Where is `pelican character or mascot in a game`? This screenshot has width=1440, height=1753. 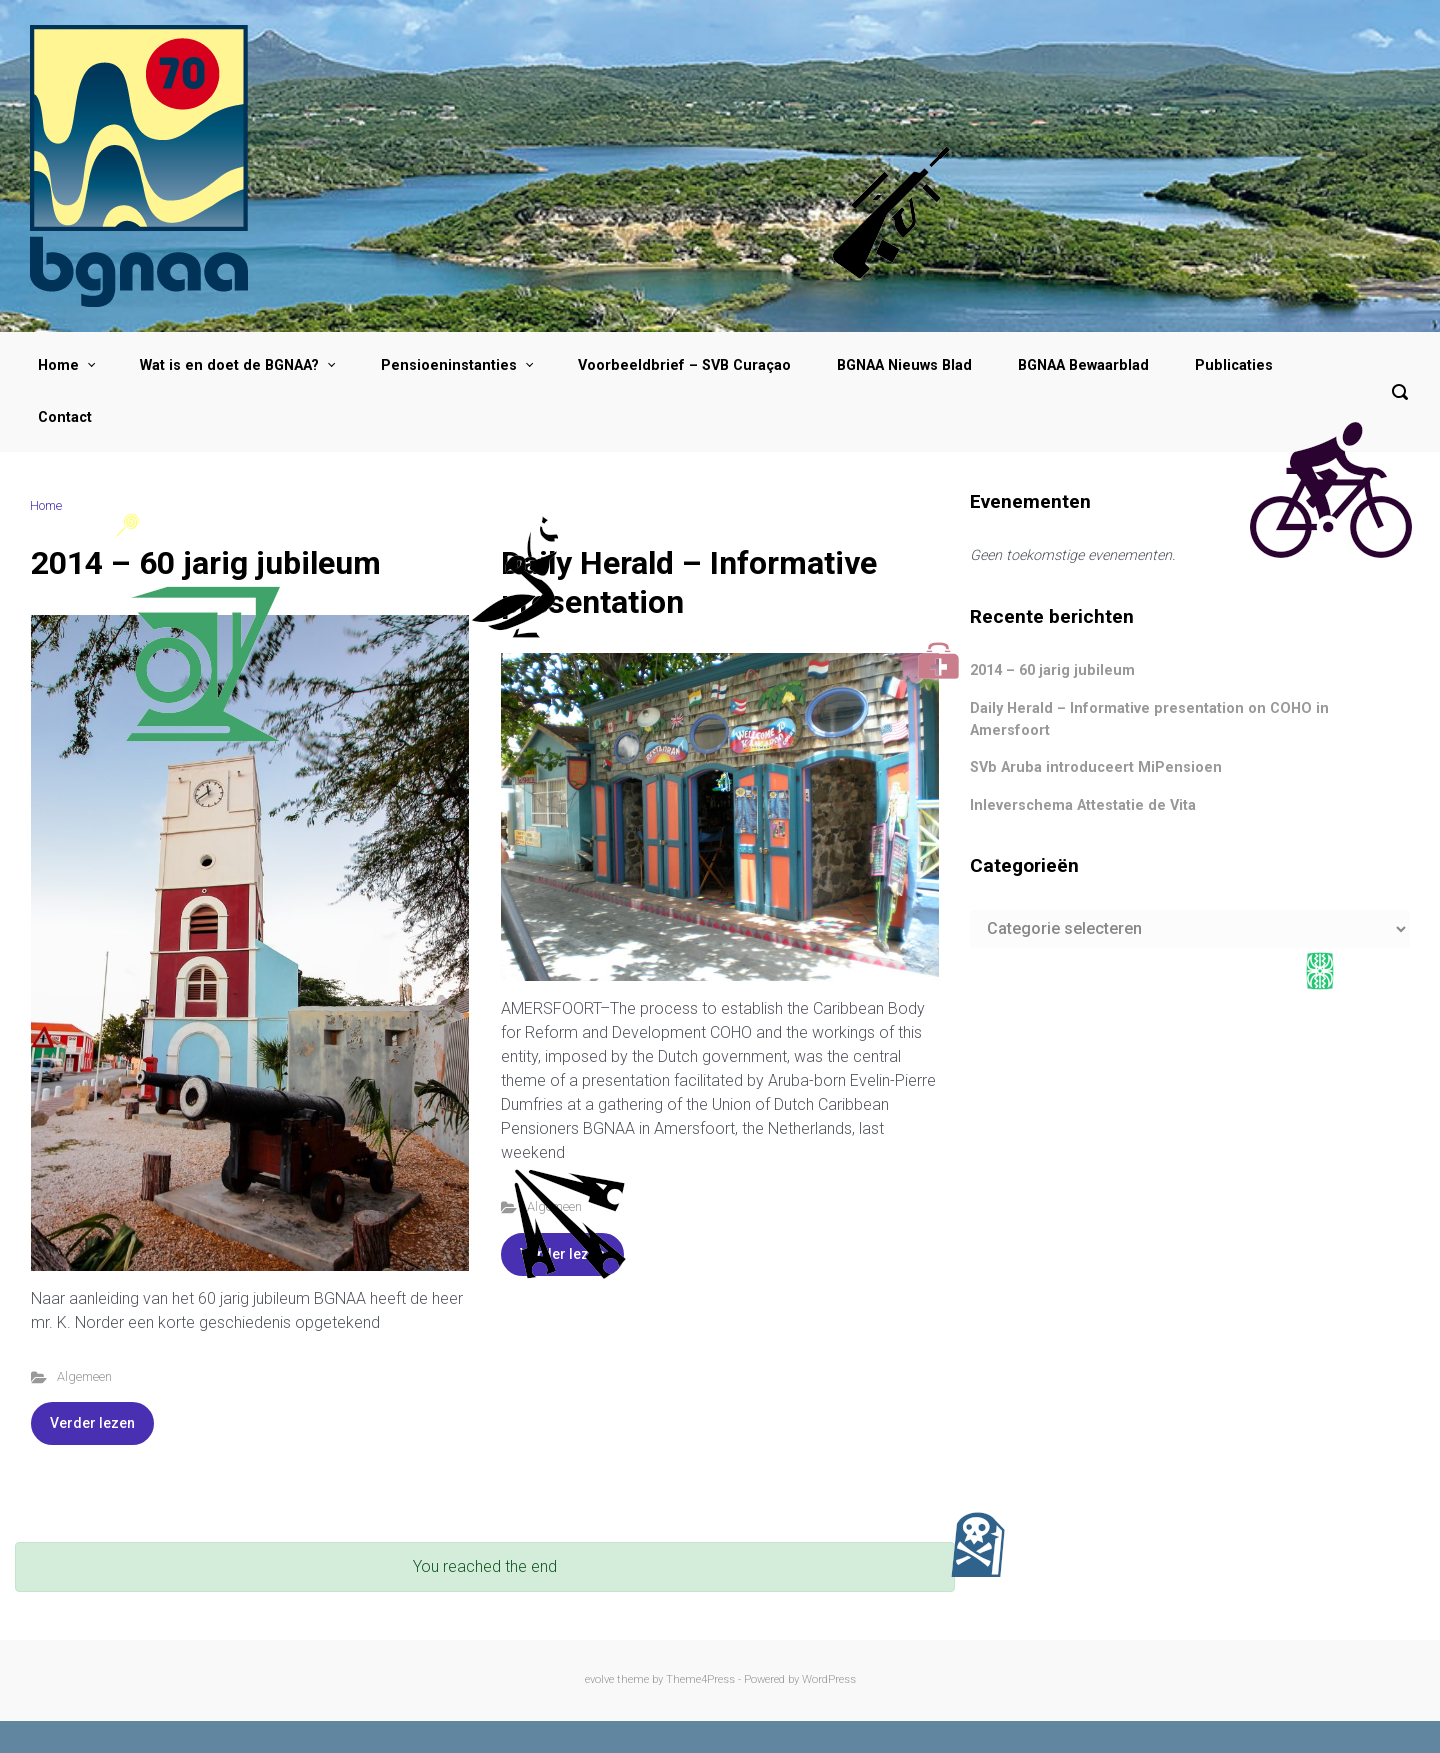 pelican character or mascot in a game is located at coordinates (520, 577).